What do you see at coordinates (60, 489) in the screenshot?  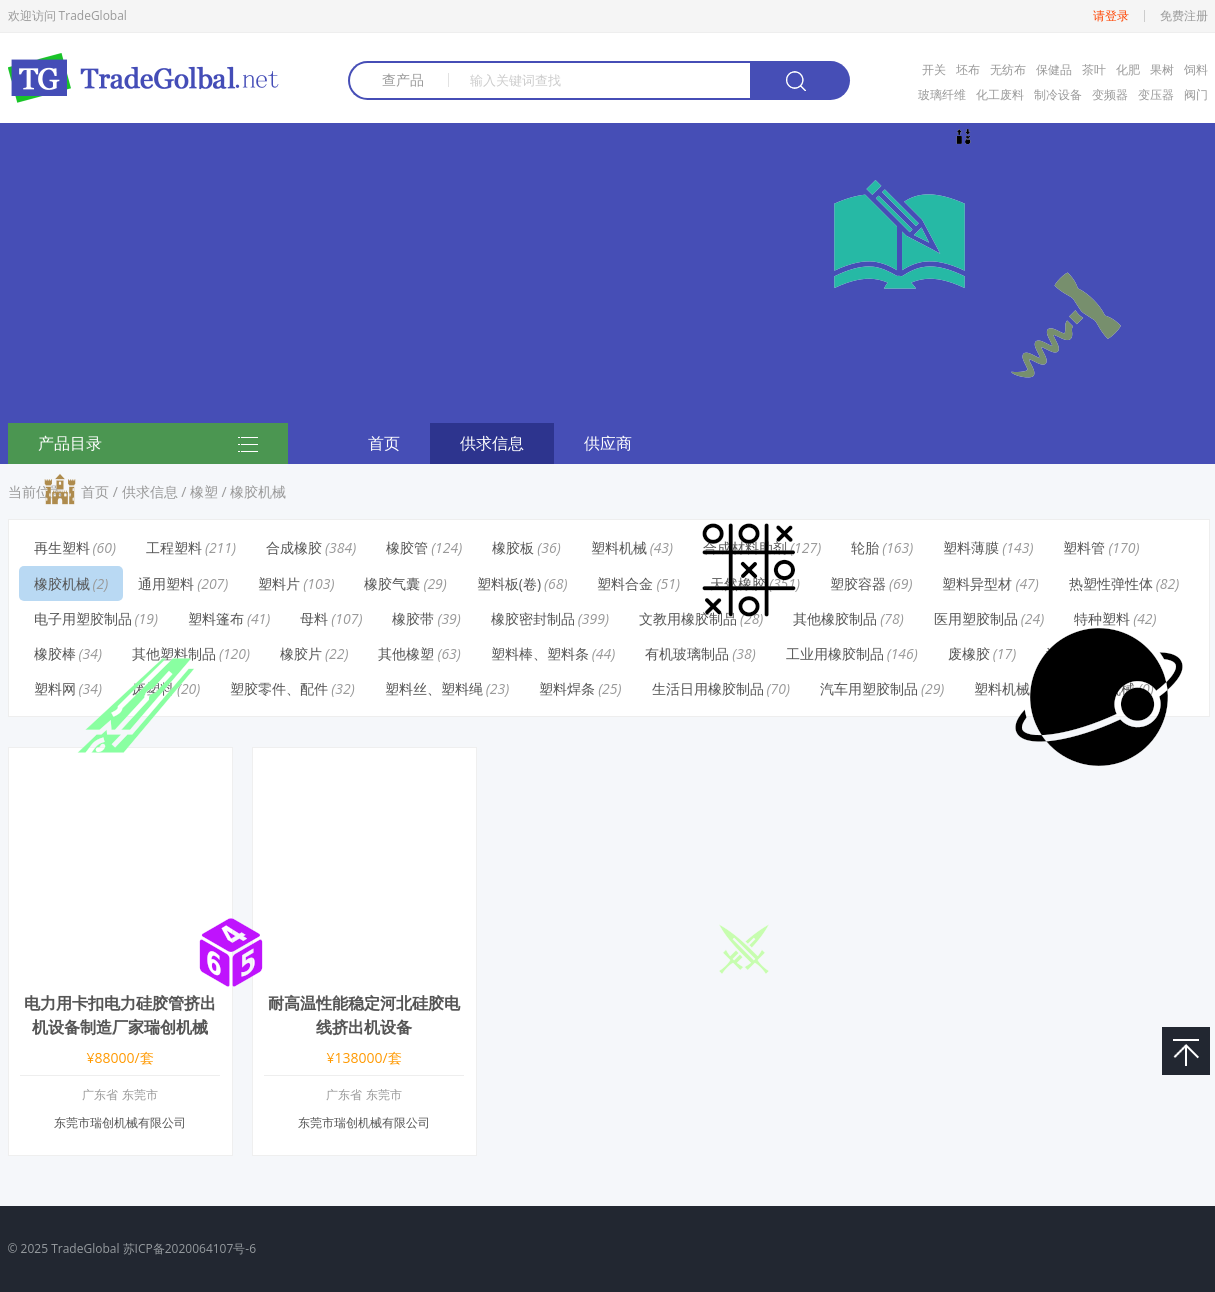 I see `access castle or fortress location in game` at bounding box center [60, 489].